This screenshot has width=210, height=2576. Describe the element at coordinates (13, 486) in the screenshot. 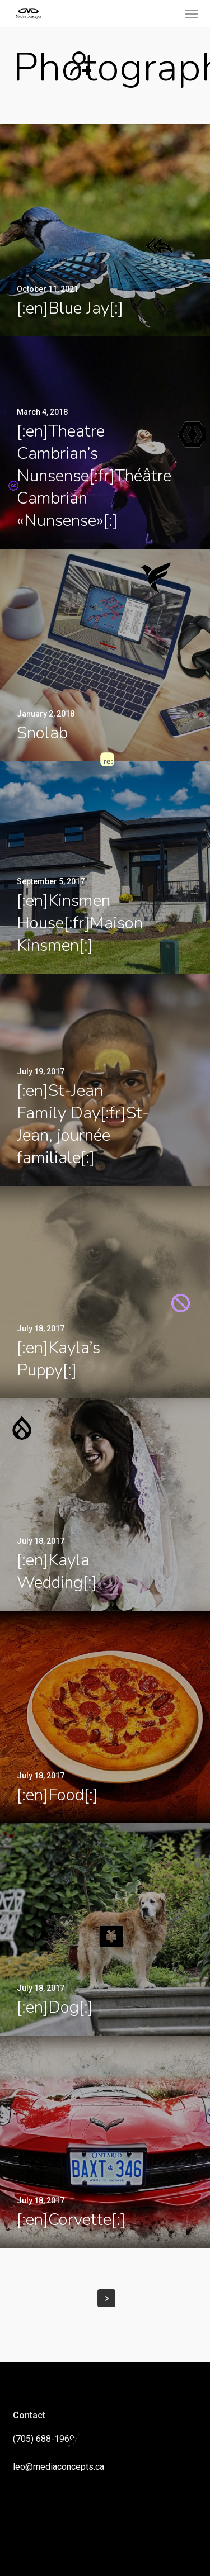

I see `creative commons license indicator` at that location.